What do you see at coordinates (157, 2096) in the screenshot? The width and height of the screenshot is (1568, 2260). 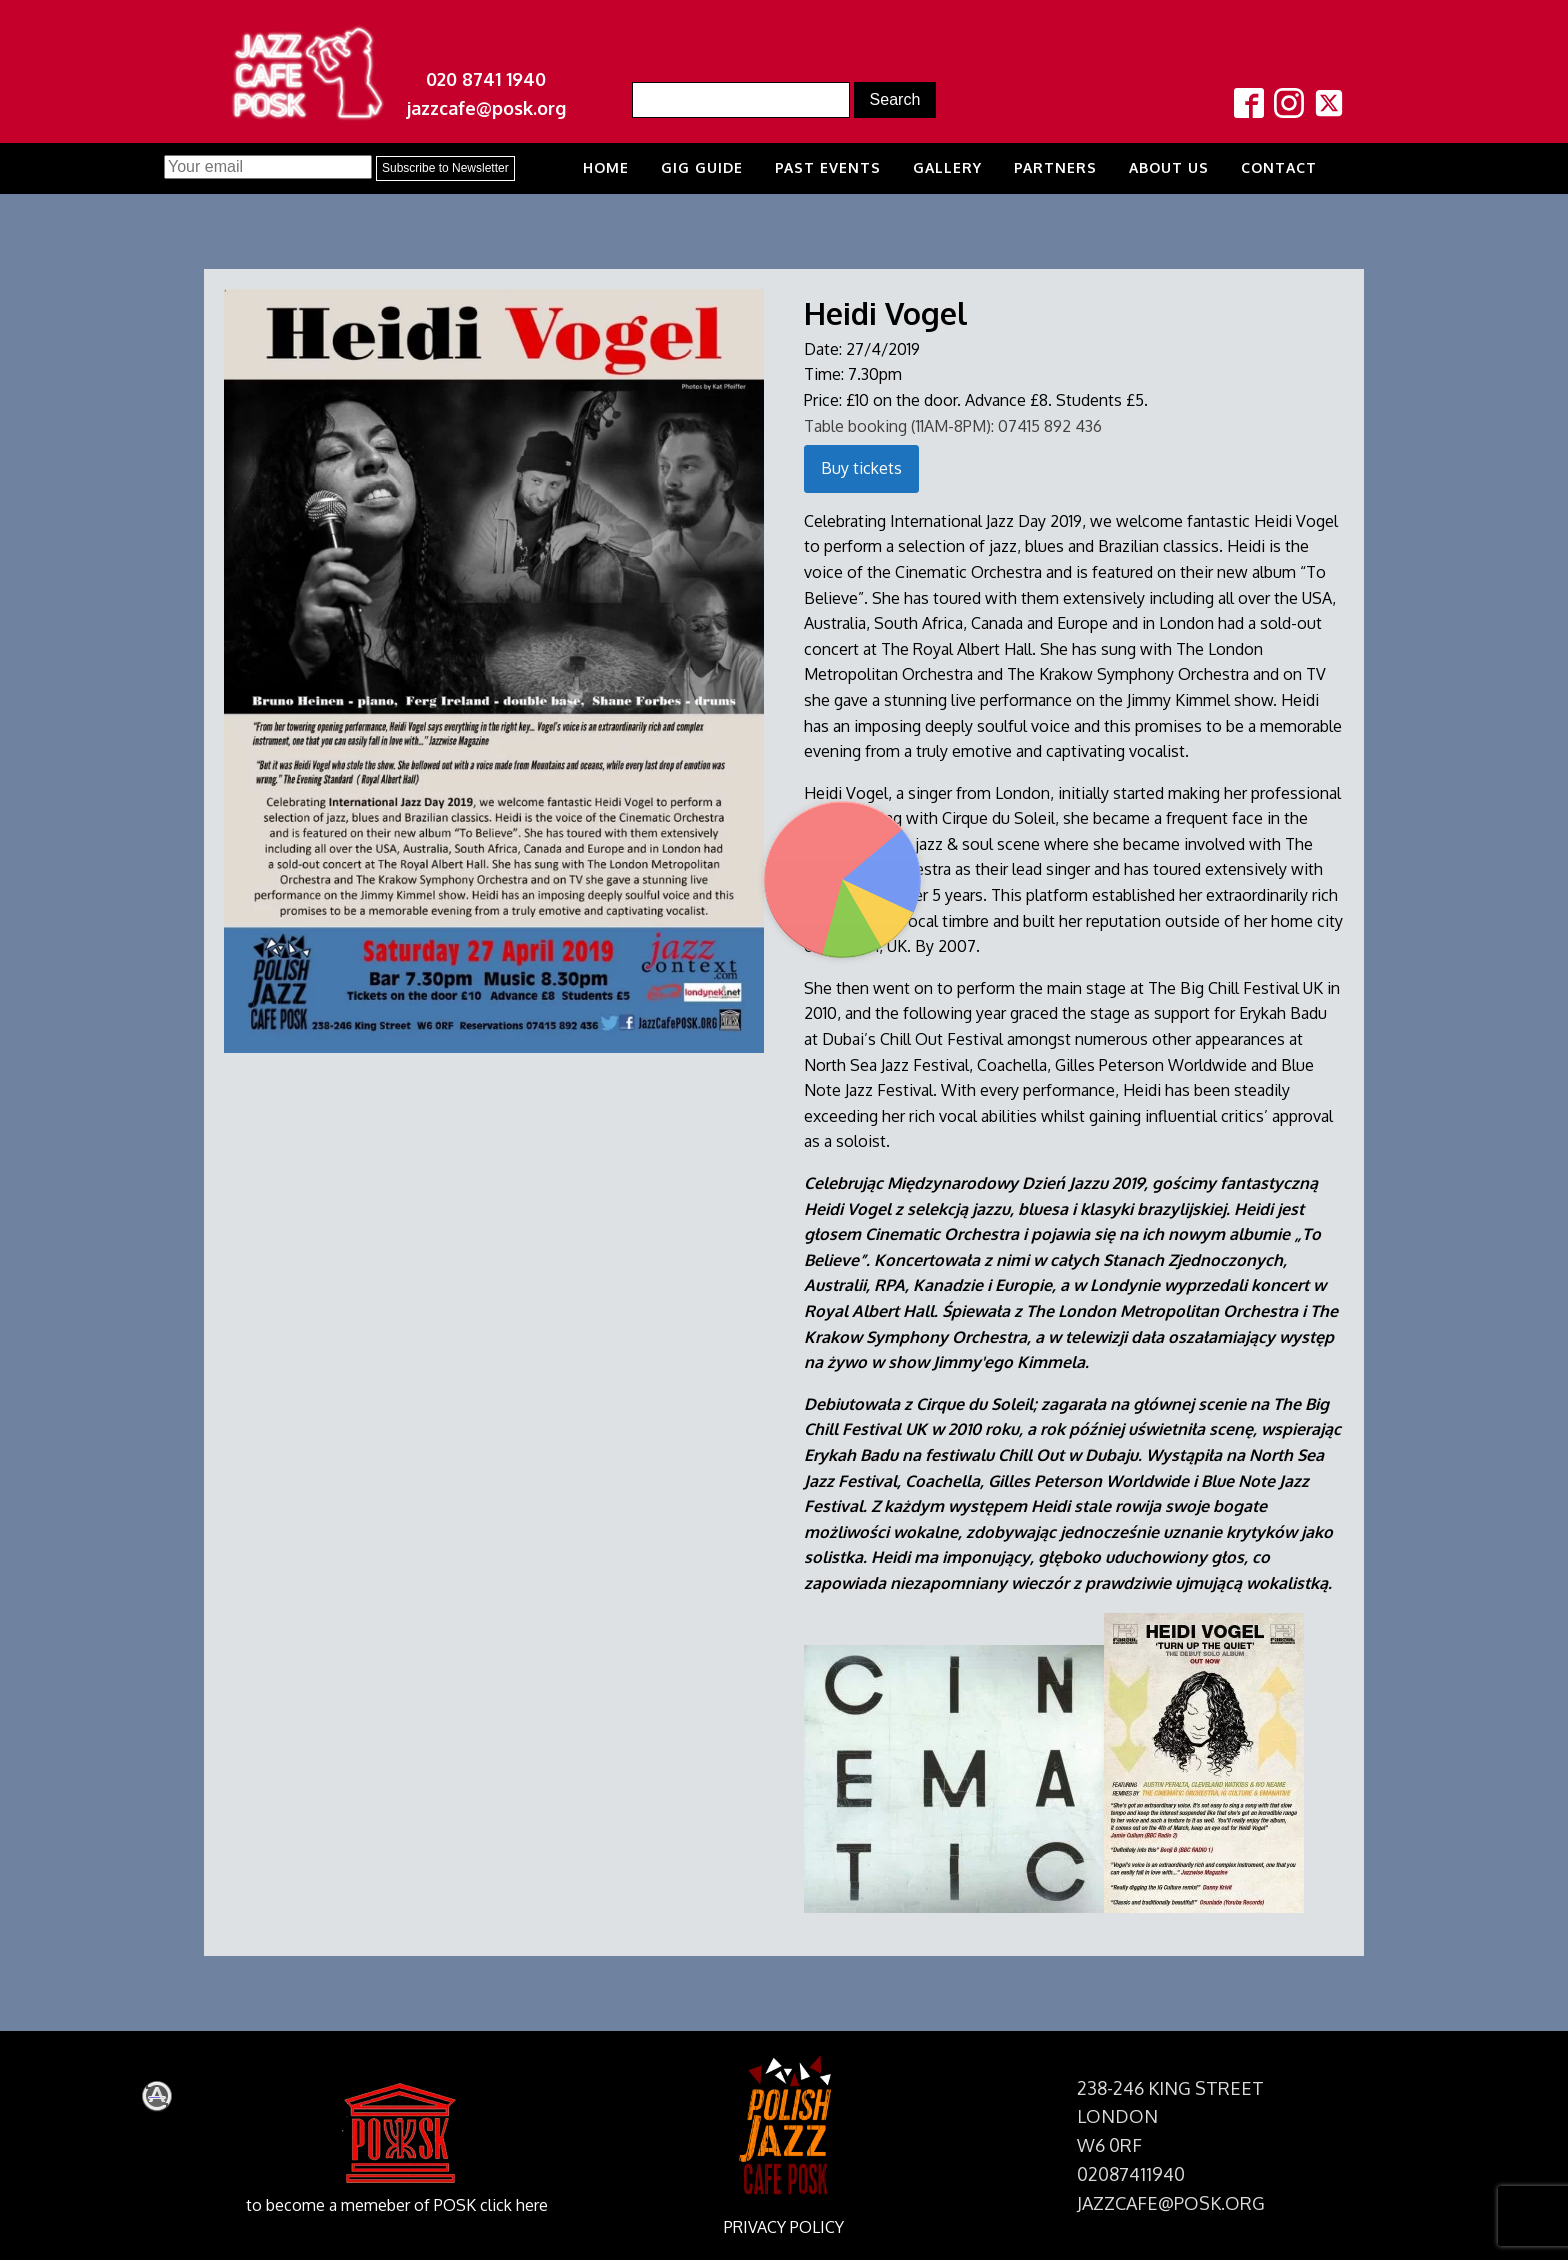 I see `check for and install system updates` at bounding box center [157, 2096].